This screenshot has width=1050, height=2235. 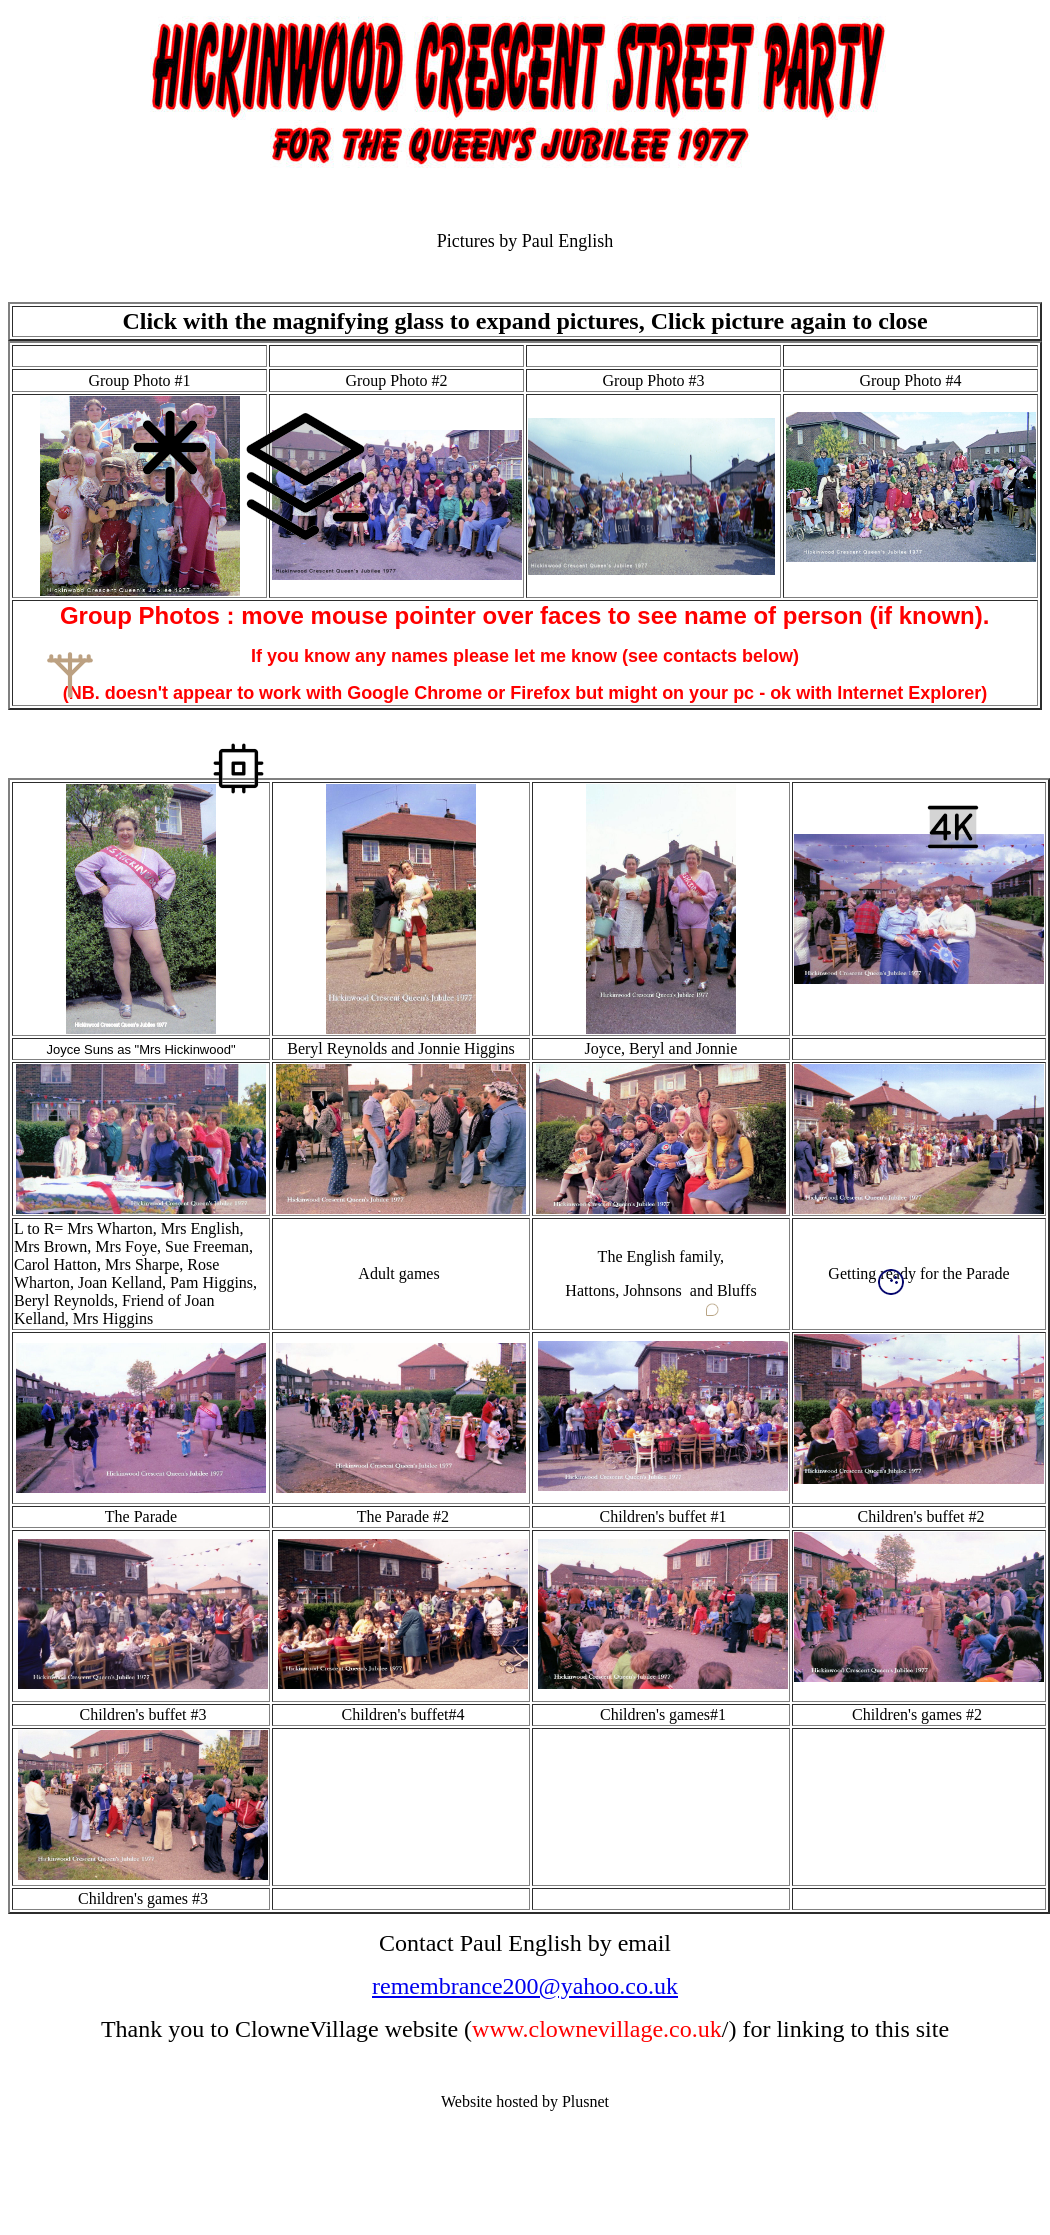 What do you see at coordinates (953, 827) in the screenshot?
I see `switch to 4K video resolution` at bounding box center [953, 827].